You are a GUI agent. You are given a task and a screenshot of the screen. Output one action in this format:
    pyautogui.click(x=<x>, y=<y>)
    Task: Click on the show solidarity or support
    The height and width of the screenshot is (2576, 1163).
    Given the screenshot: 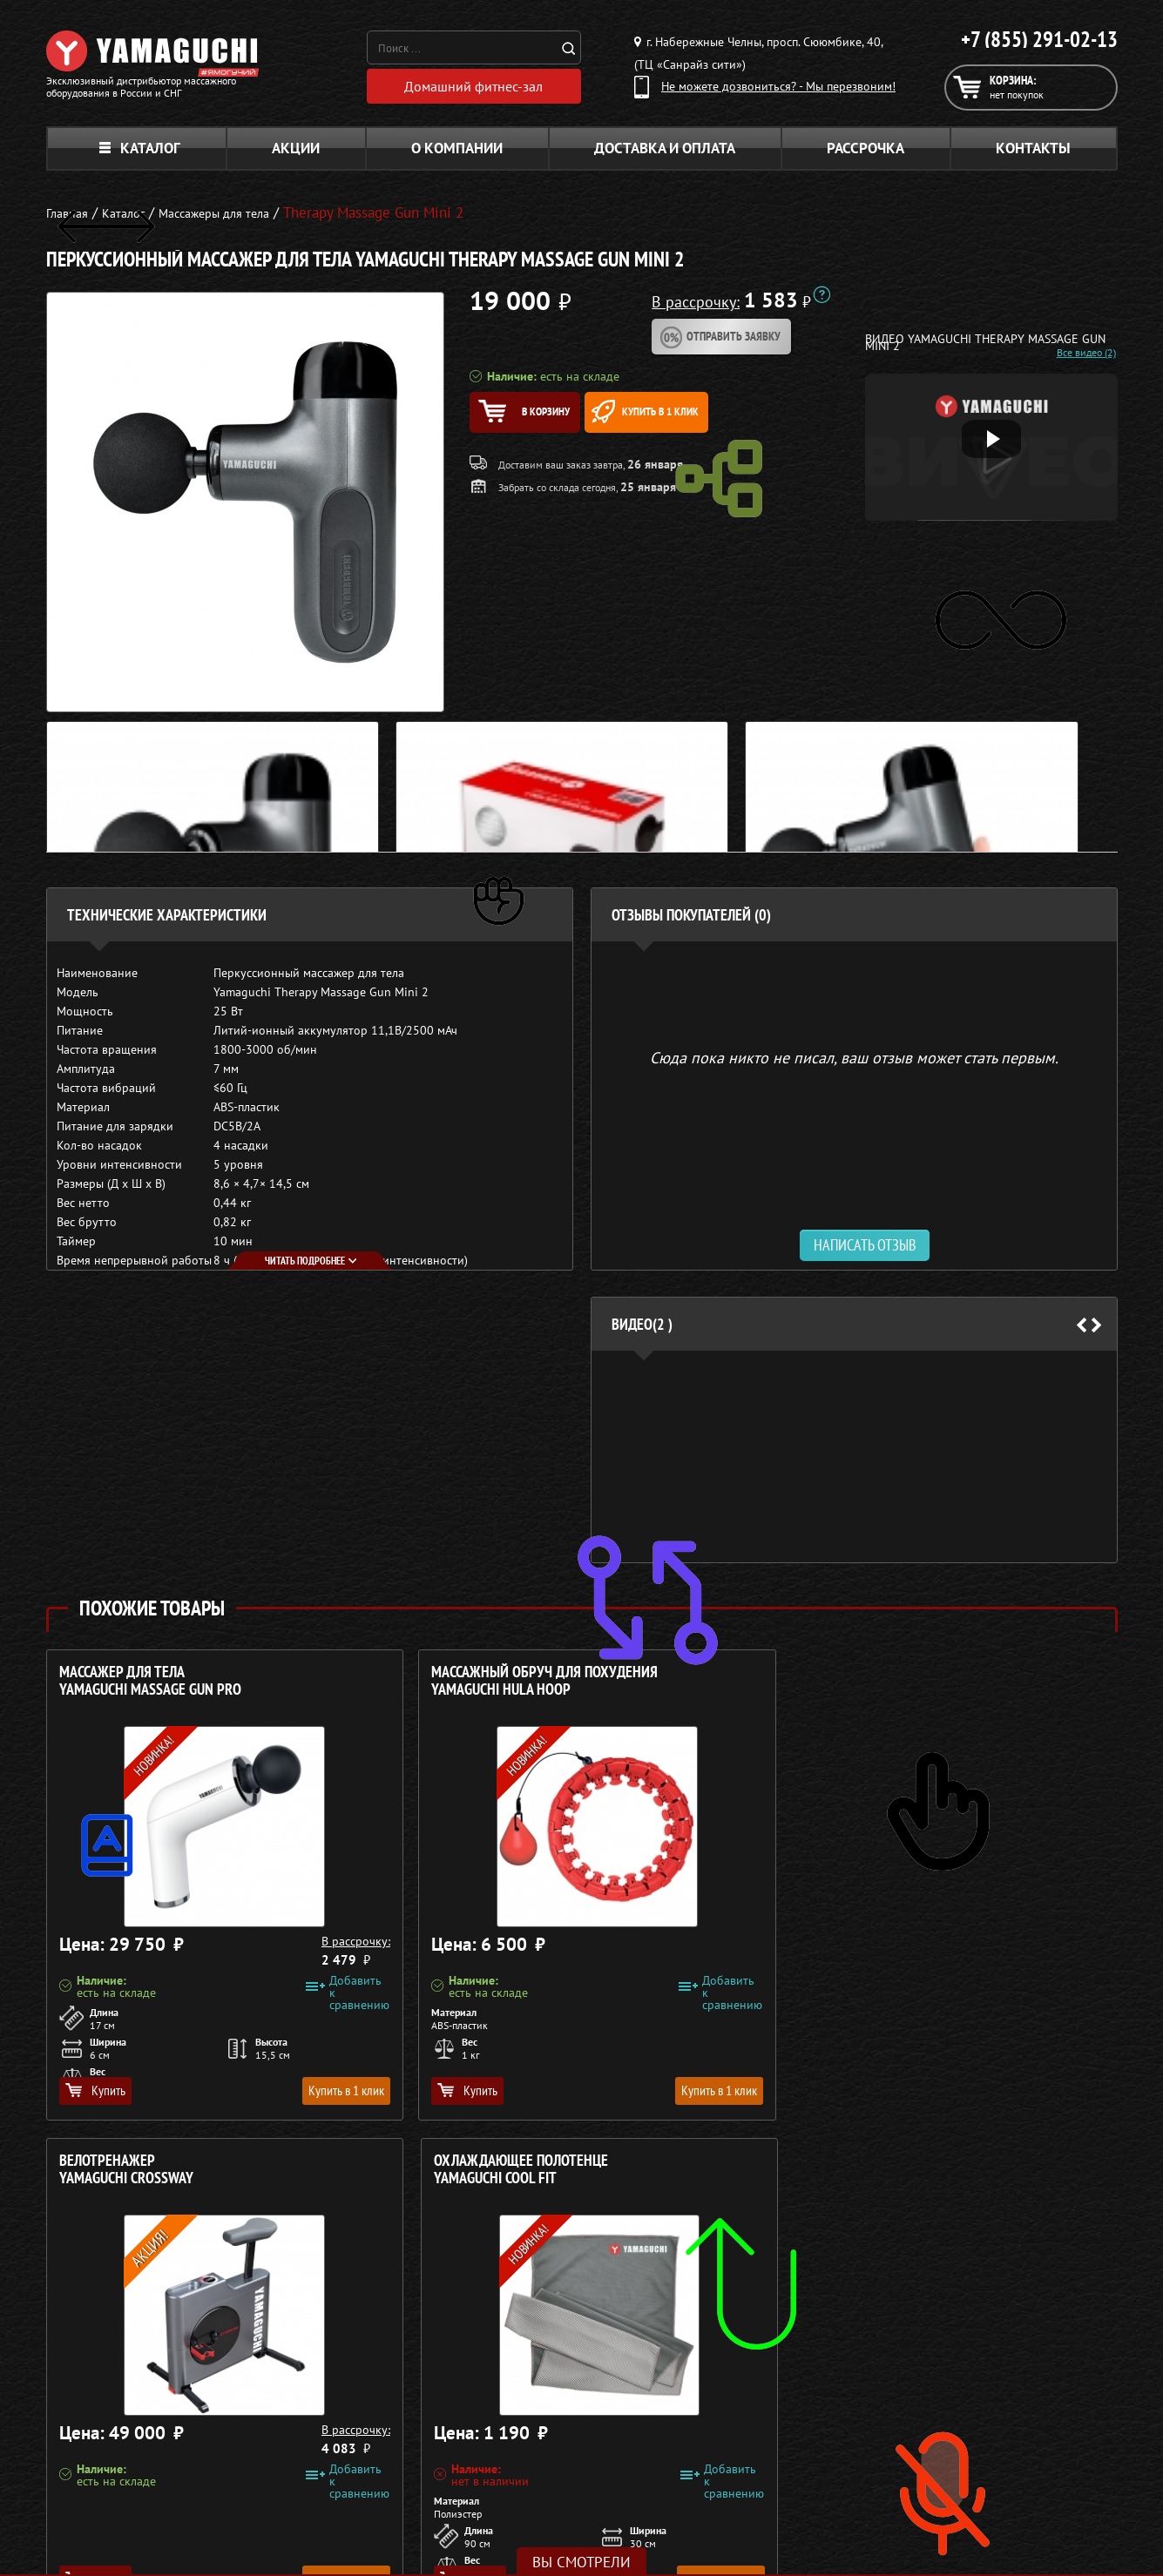 What is the action you would take?
    pyautogui.click(x=498, y=900)
    